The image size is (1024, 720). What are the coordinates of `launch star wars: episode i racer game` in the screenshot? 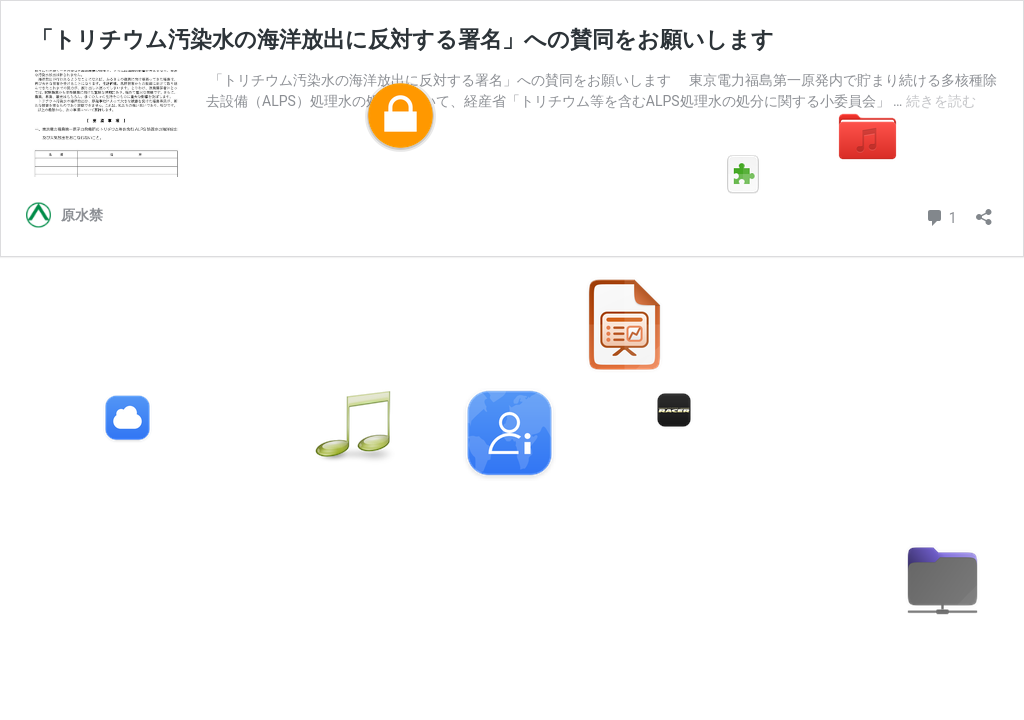 It's located at (674, 410).